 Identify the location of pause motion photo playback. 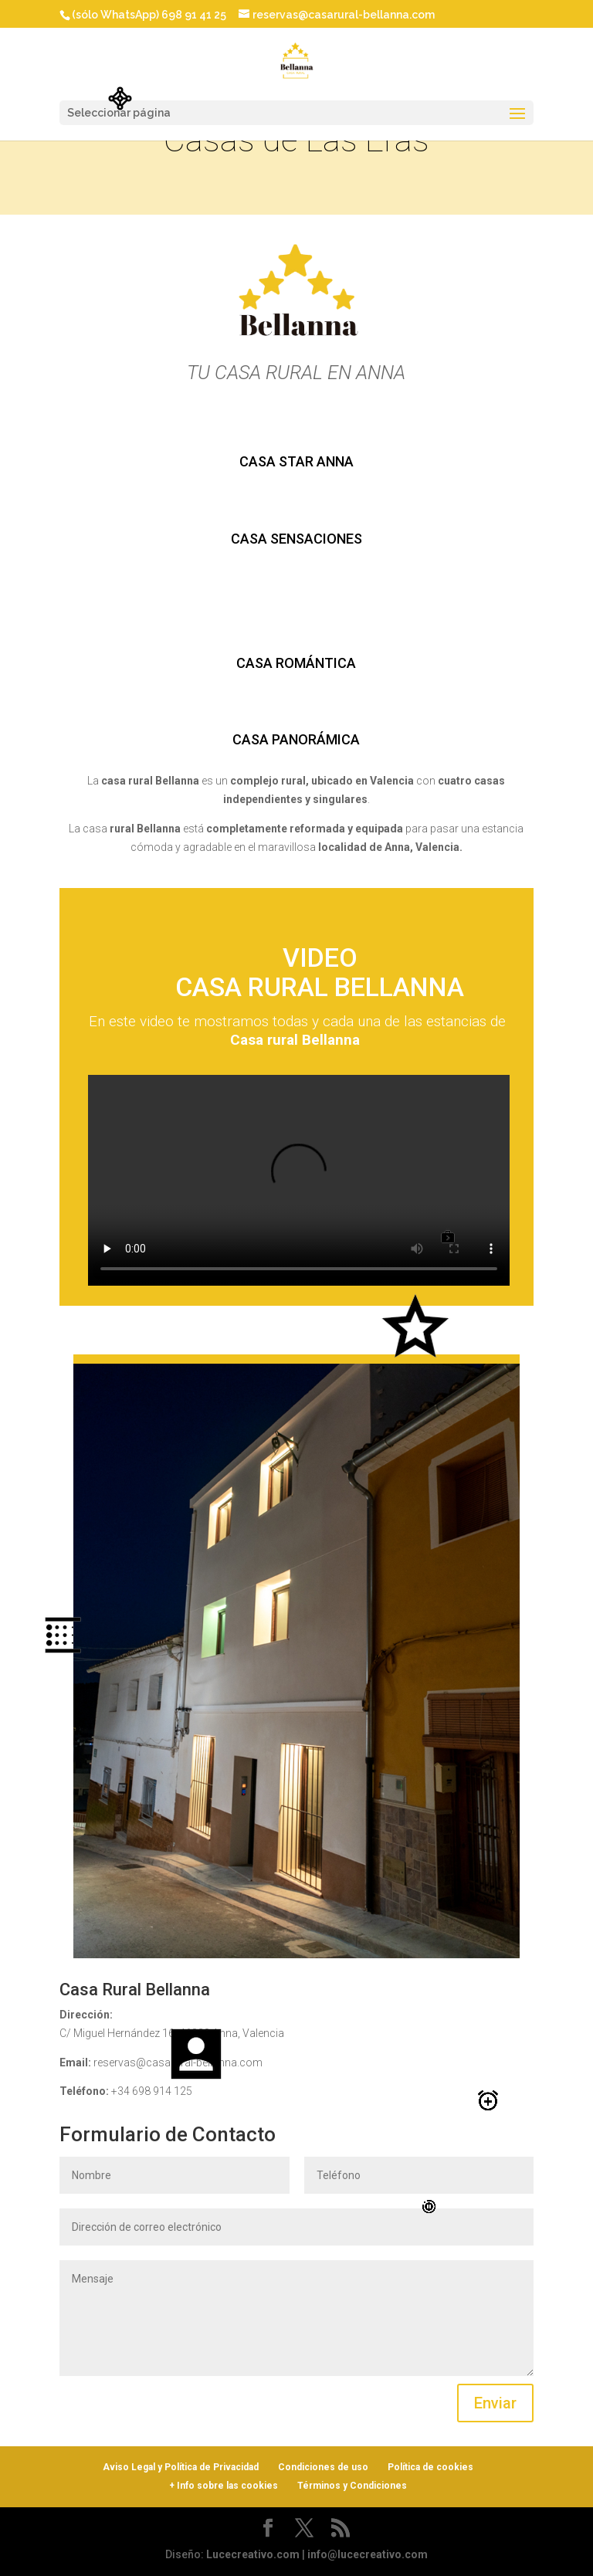
(429, 2206).